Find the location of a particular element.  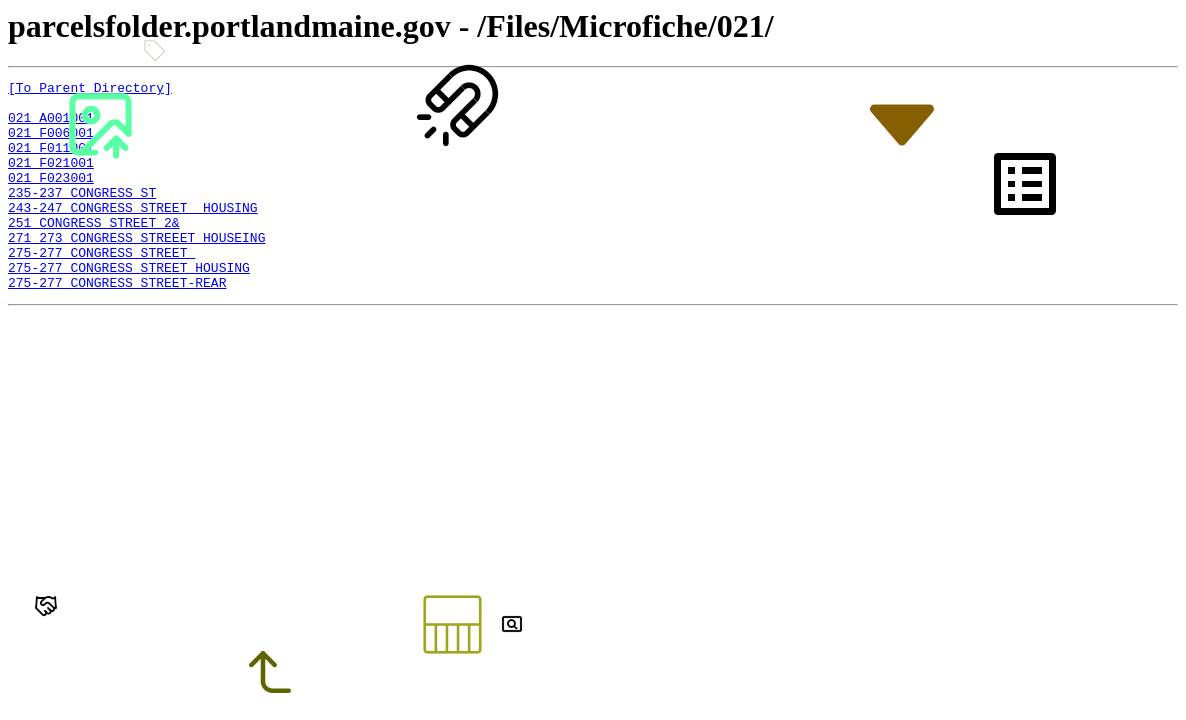

go back and up in navigation is located at coordinates (270, 672).